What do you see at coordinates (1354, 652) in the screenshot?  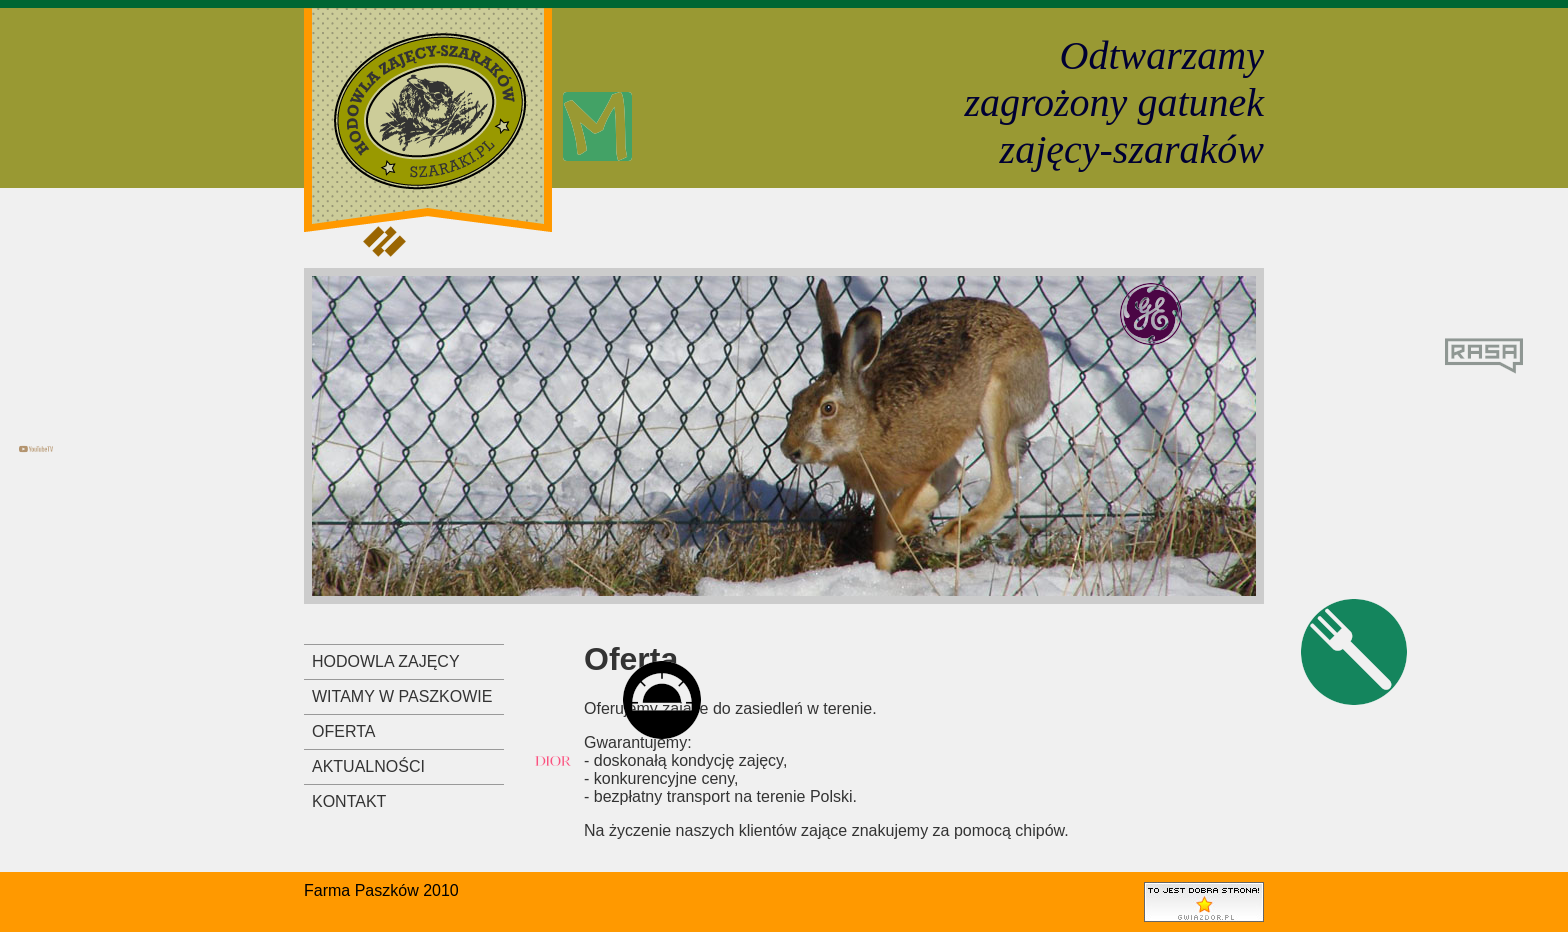 I see `visit Greasy Fork website` at bounding box center [1354, 652].